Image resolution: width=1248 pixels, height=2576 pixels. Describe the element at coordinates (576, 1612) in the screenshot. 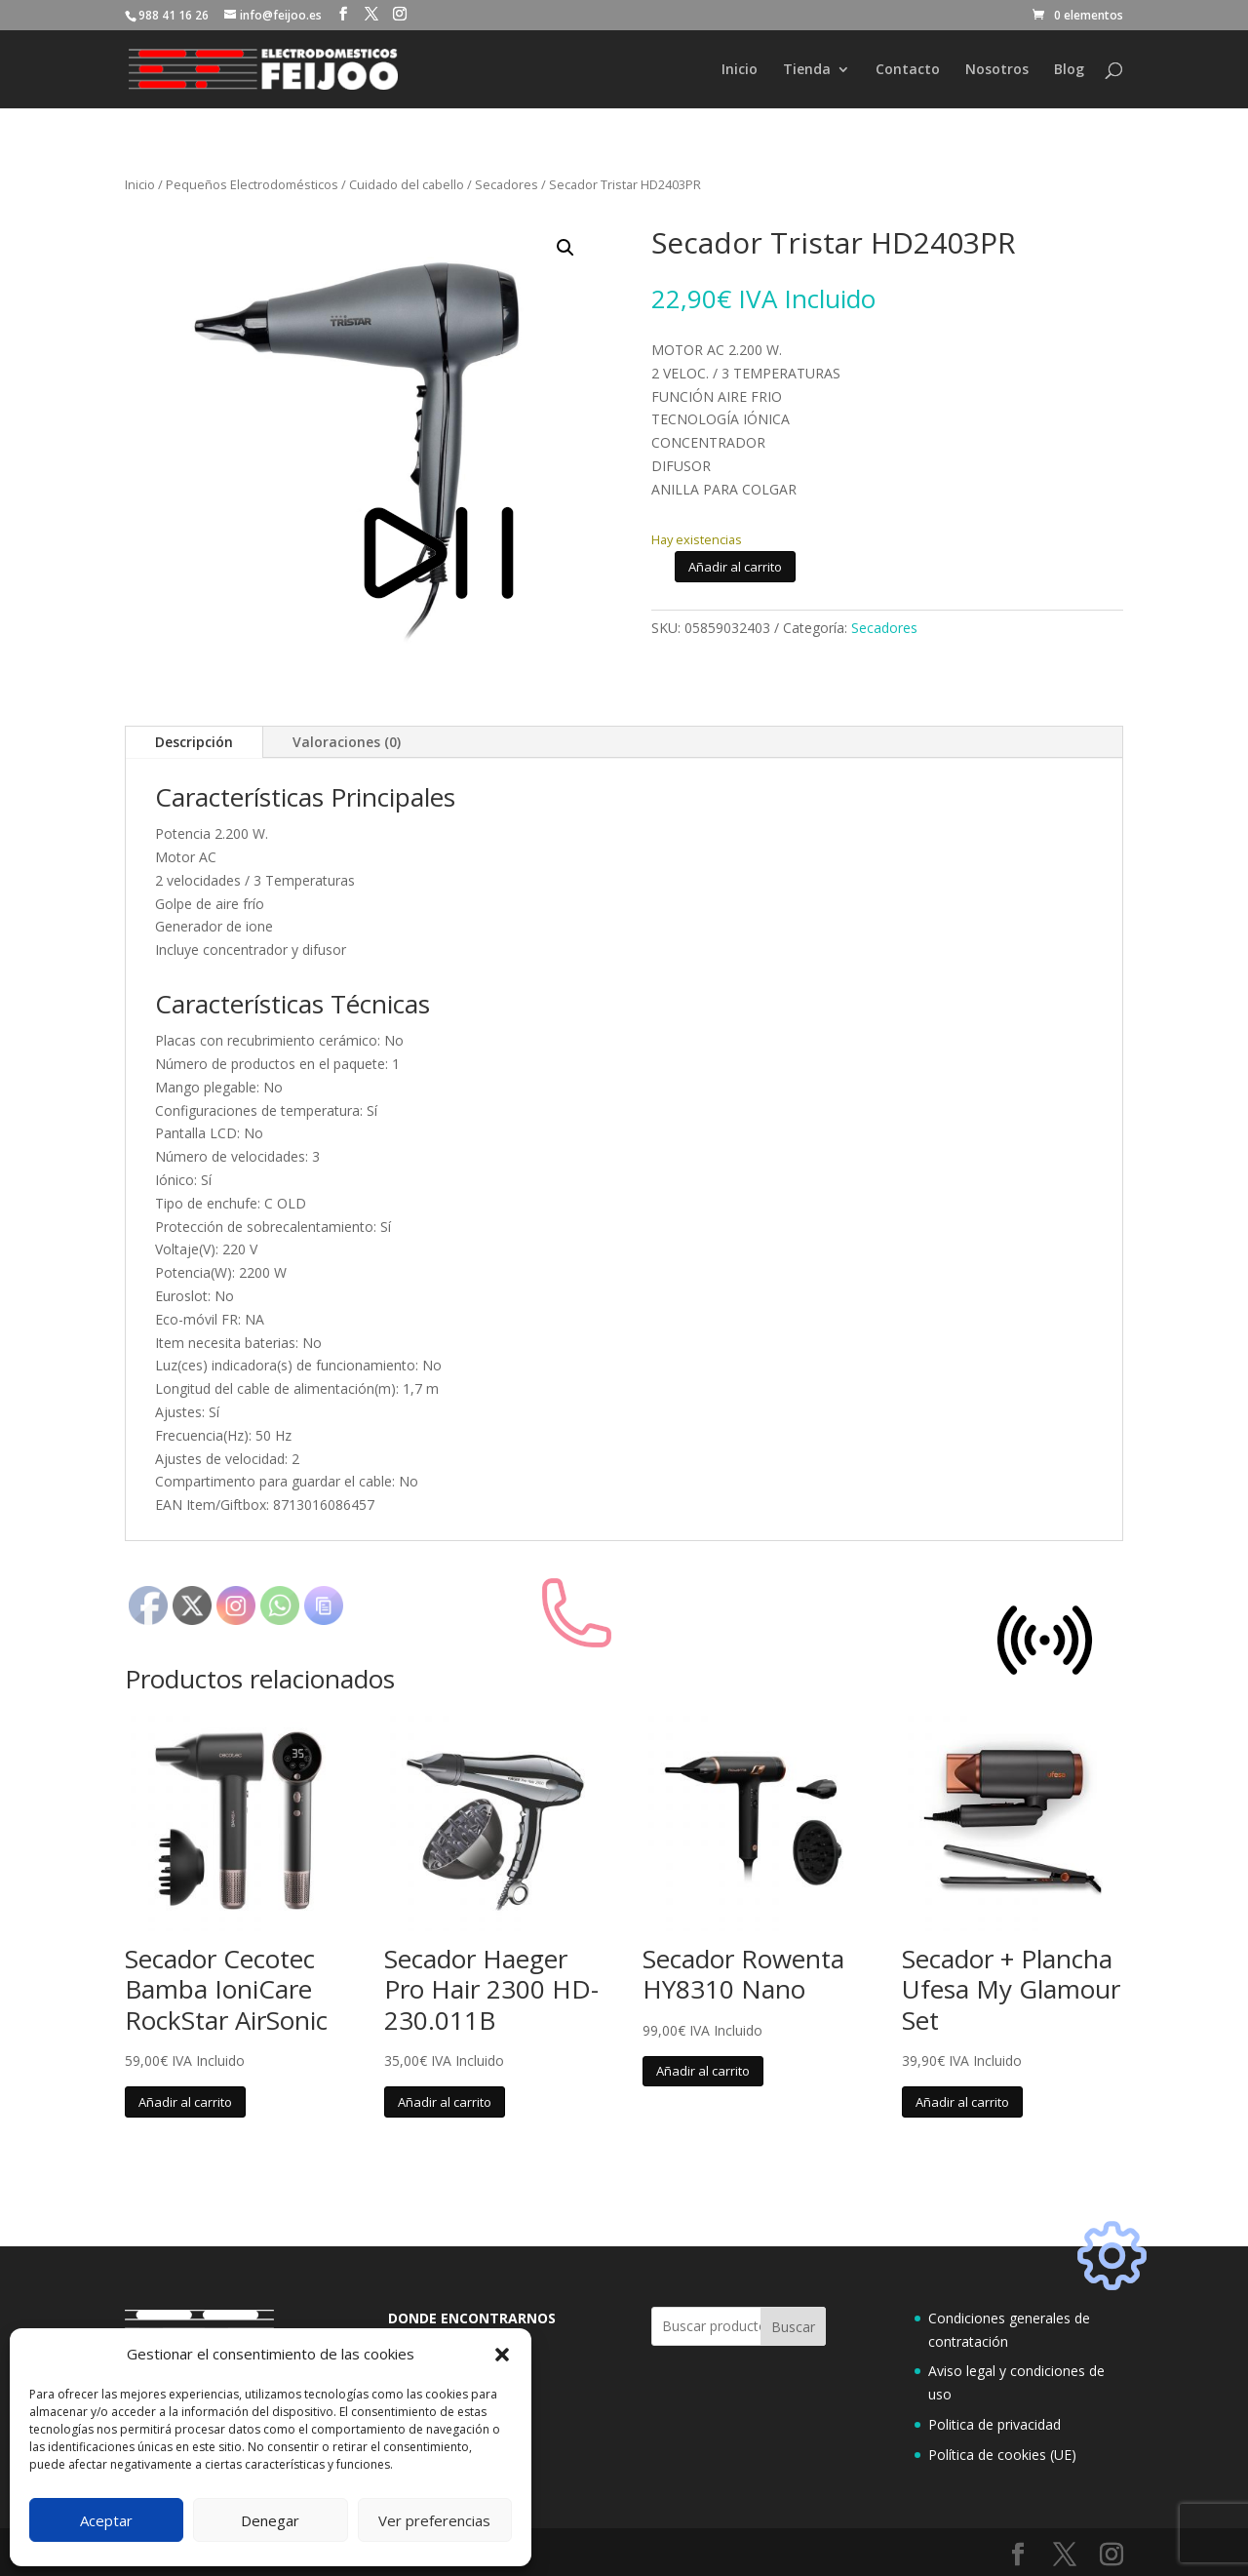

I see `make a phone call` at that location.